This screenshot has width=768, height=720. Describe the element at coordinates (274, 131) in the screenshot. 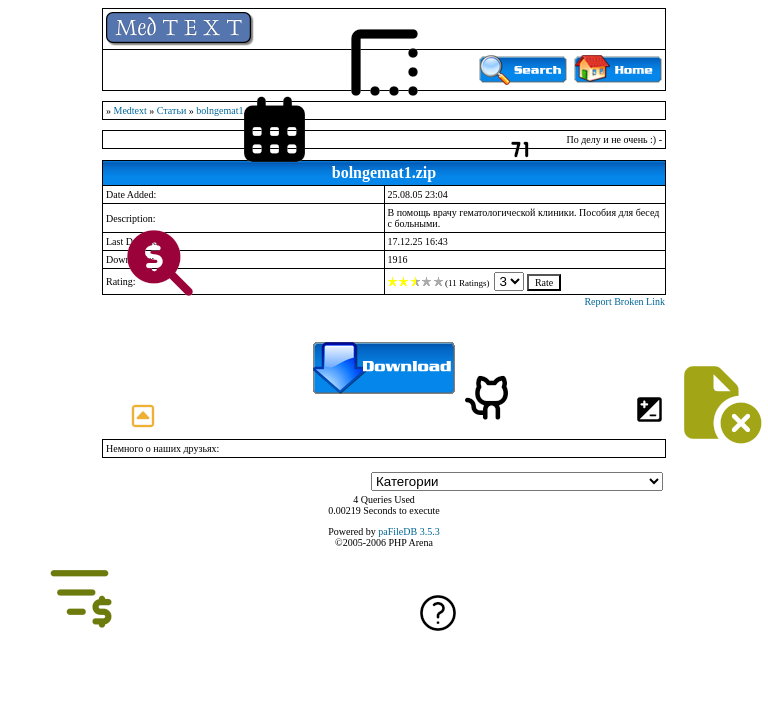

I see `view calendar with scheduled events` at that location.